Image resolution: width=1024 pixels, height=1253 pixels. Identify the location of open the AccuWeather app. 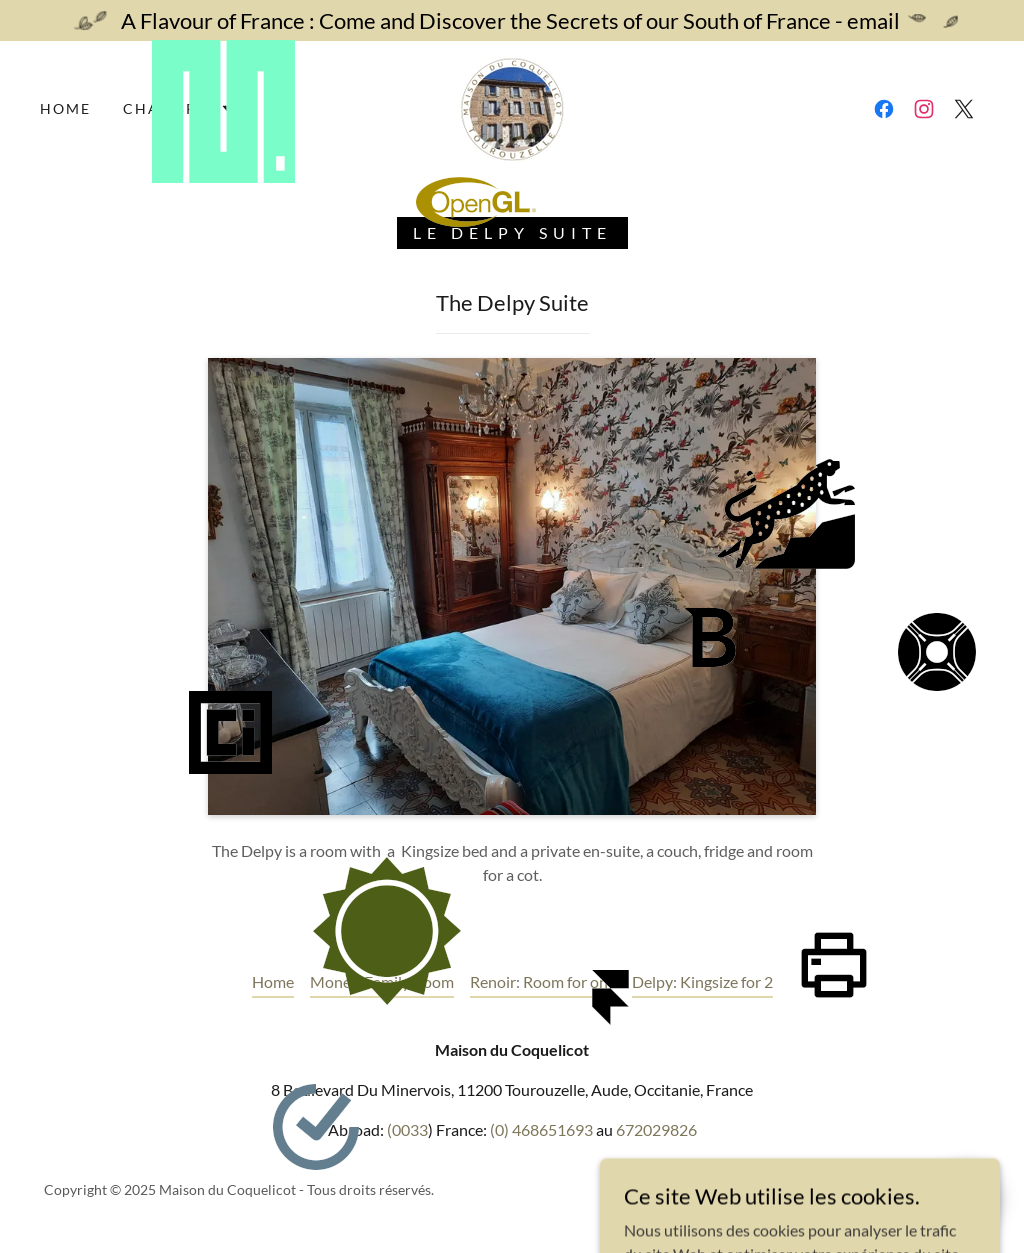
(387, 931).